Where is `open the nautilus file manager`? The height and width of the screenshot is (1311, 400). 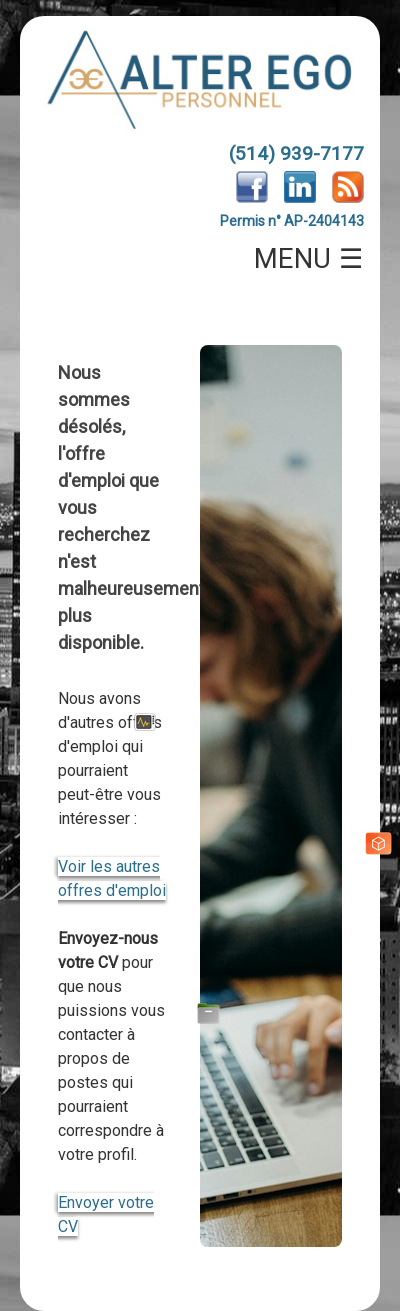
open the nautilus file manager is located at coordinates (208, 1013).